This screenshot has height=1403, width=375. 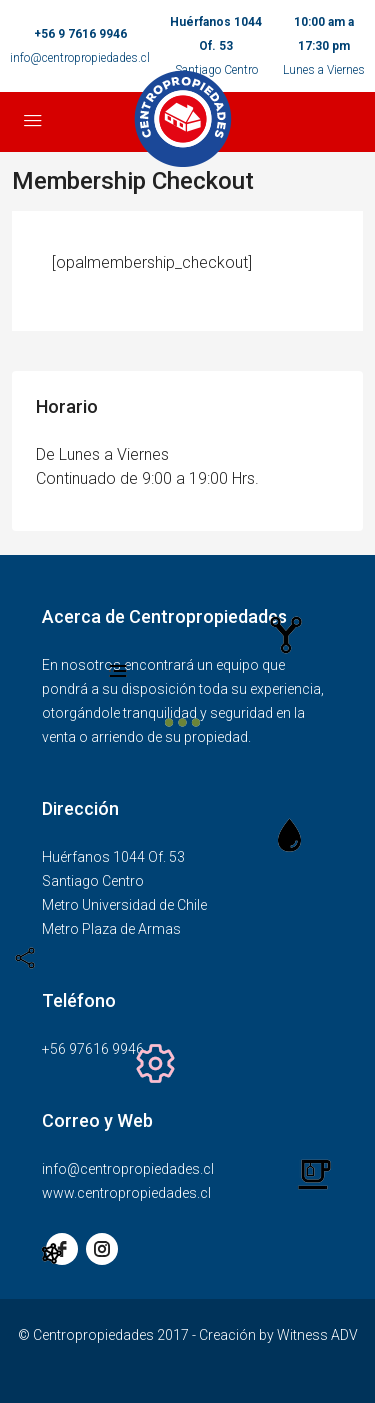 What do you see at coordinates (286, 635) in the screenshot?
I see `view repository branch network` at bounding box center [286, 635].